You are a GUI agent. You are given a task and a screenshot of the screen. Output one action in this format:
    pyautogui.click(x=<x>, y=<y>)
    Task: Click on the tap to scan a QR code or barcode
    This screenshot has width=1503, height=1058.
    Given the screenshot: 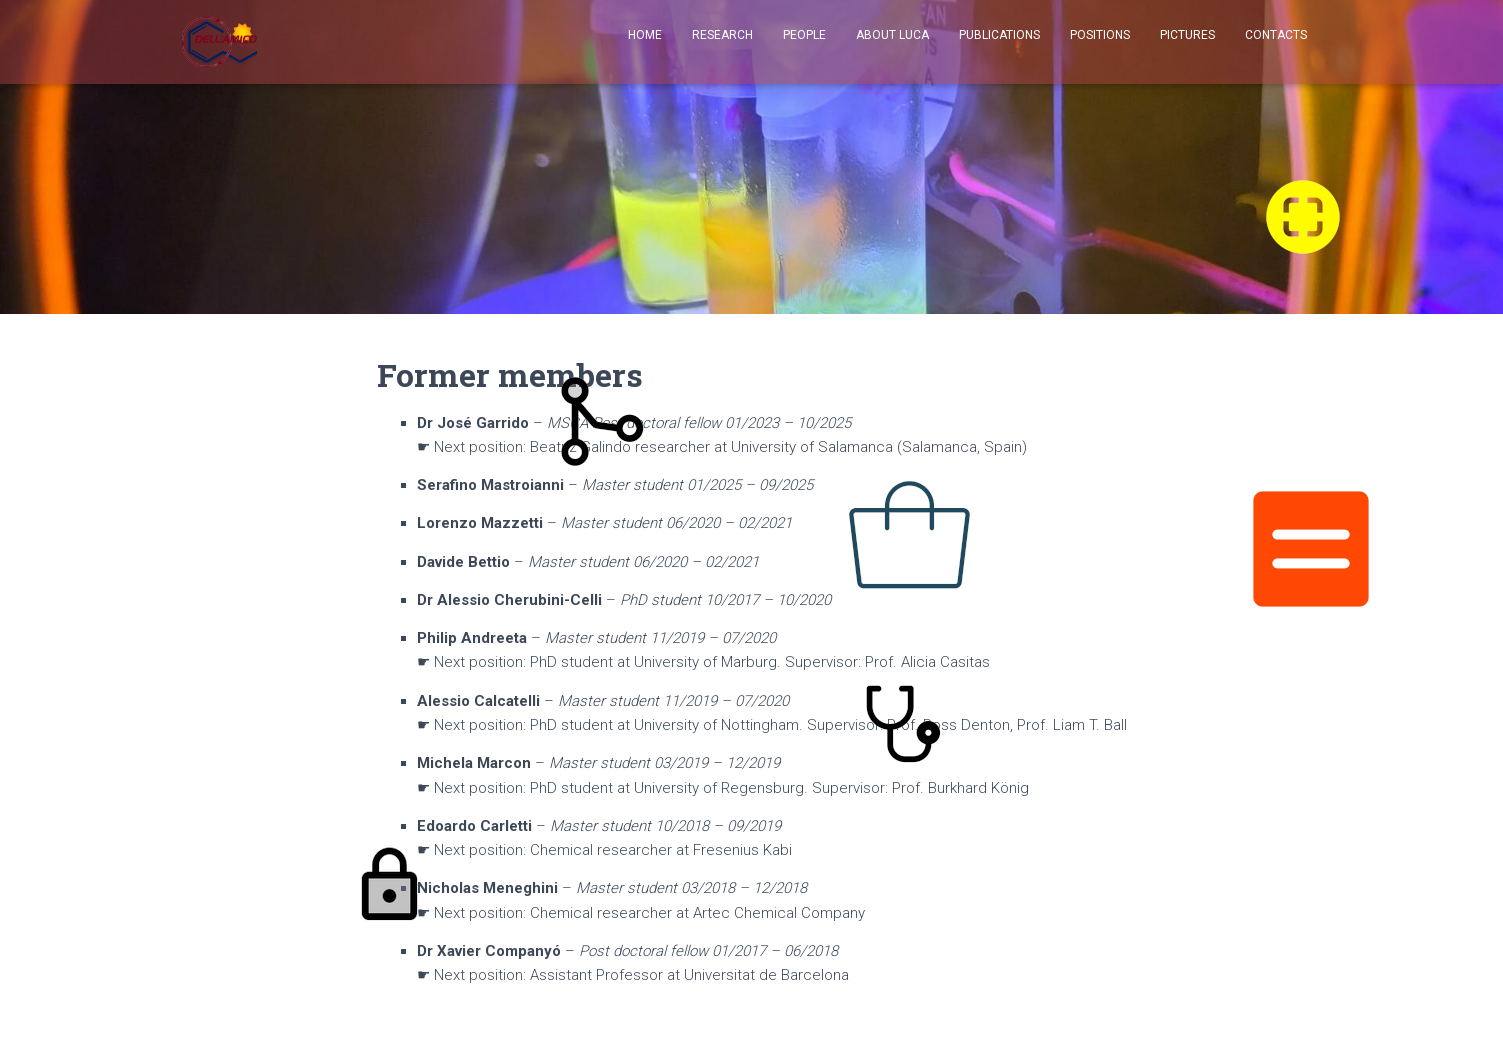 What is the action you would take?
    pyautogui.click(x=1303, y=217)
    